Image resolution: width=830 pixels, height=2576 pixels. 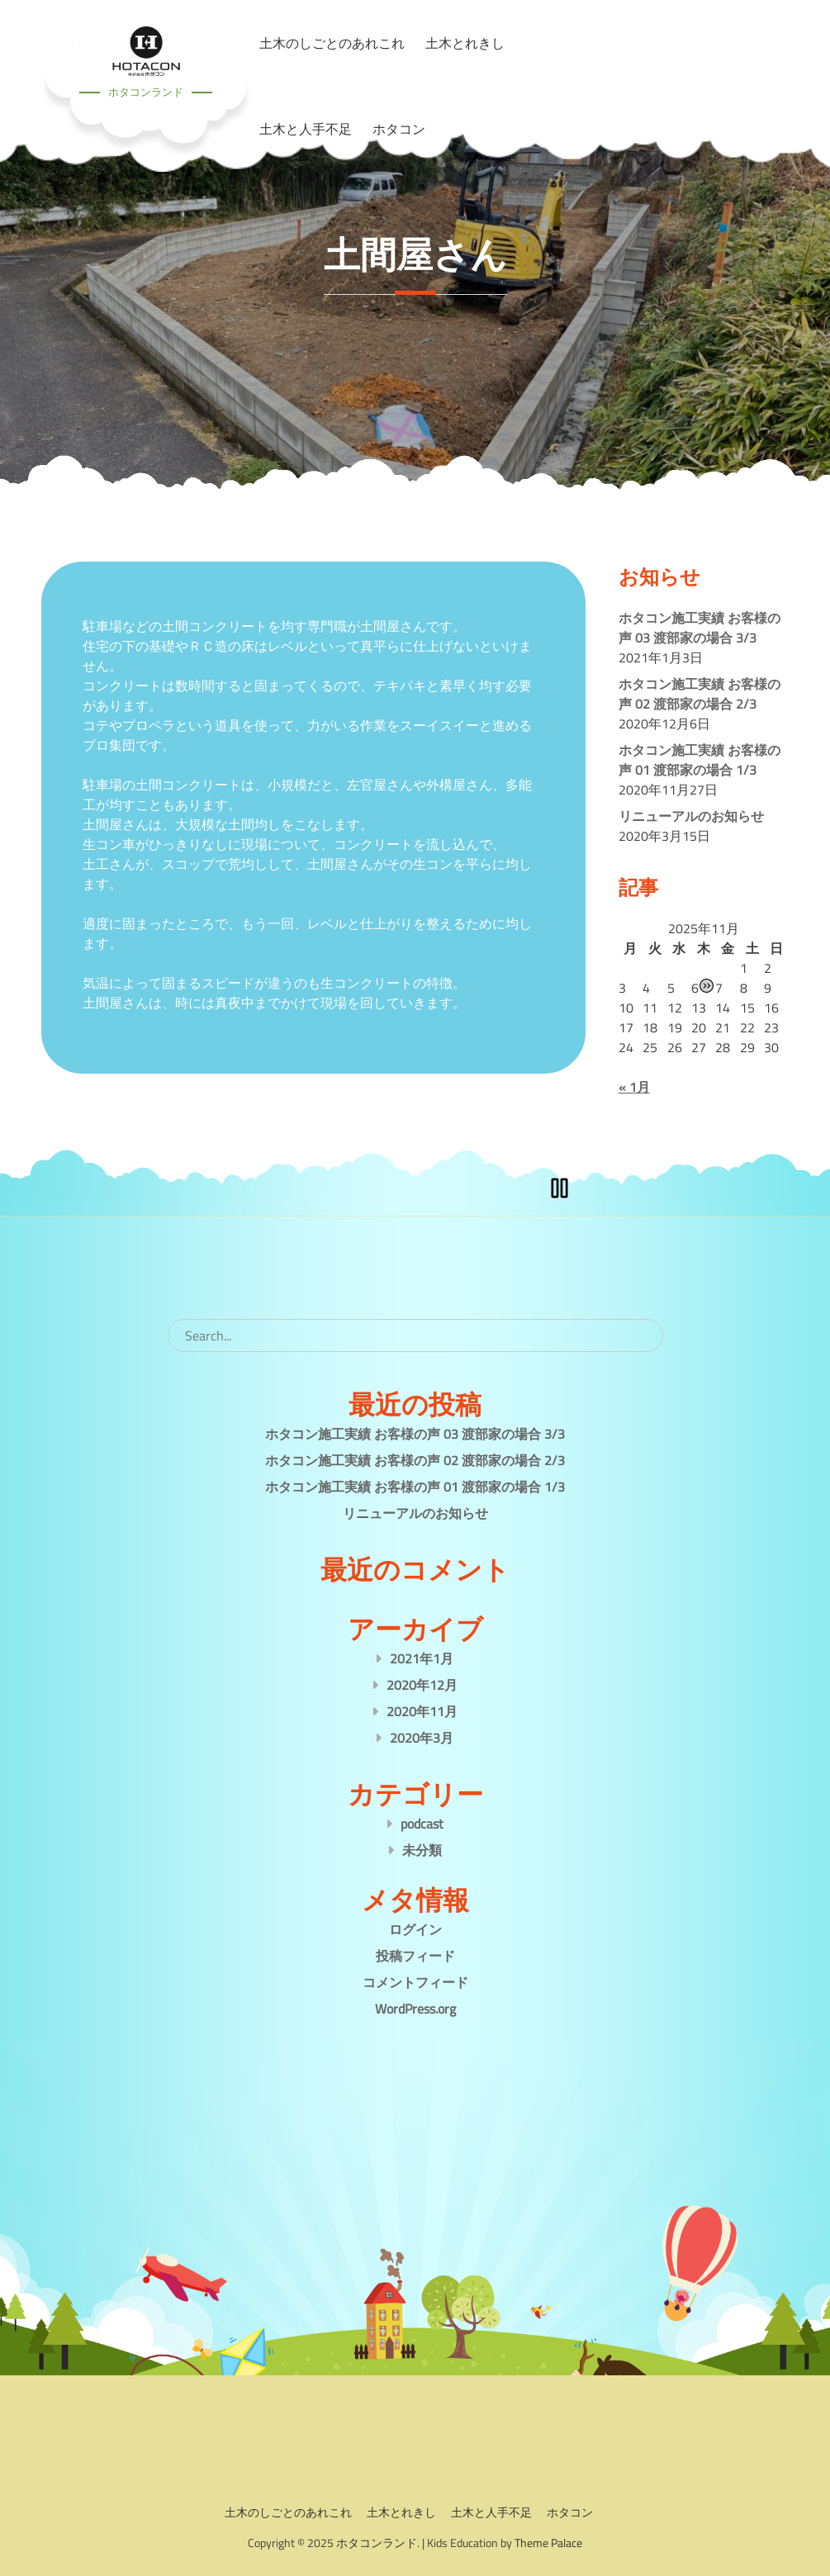 I want to click on switch to column view layout, so click(x=559, y=1188).